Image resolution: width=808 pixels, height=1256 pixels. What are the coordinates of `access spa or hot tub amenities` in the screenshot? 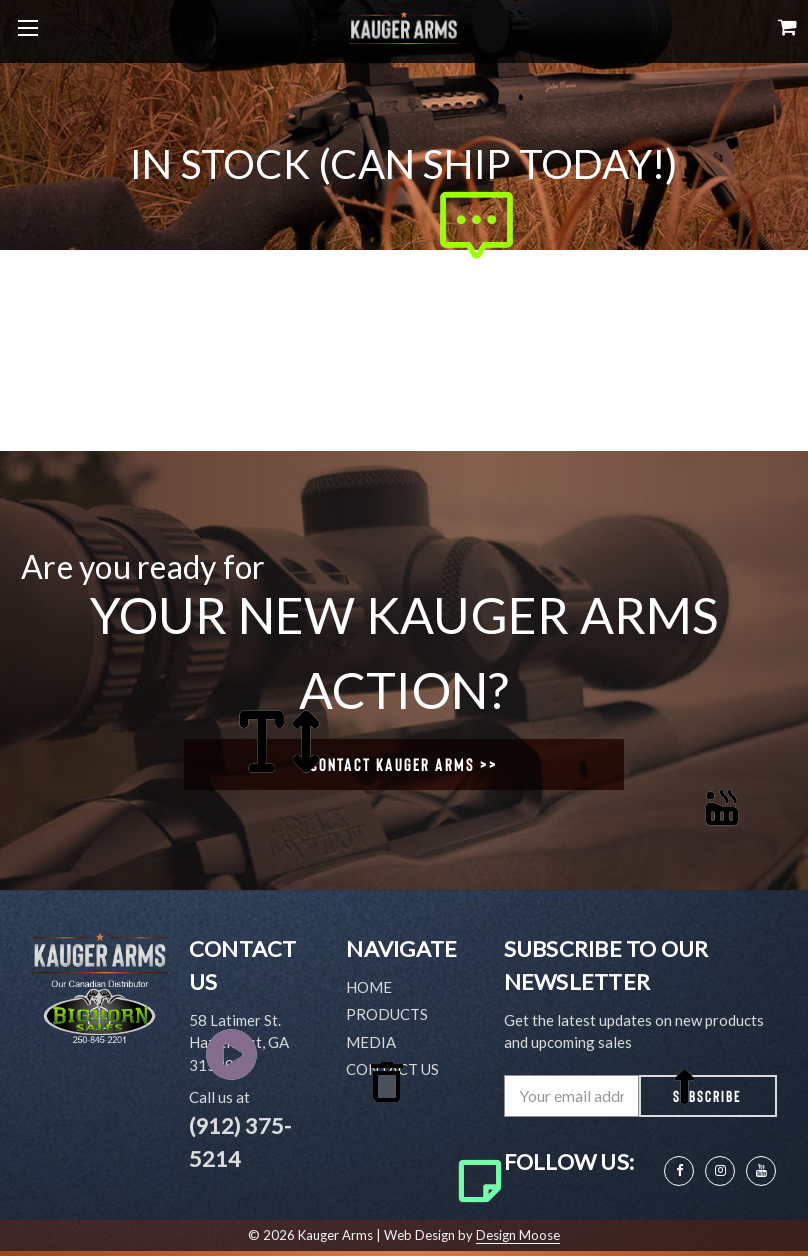 It's located at (722, 807).